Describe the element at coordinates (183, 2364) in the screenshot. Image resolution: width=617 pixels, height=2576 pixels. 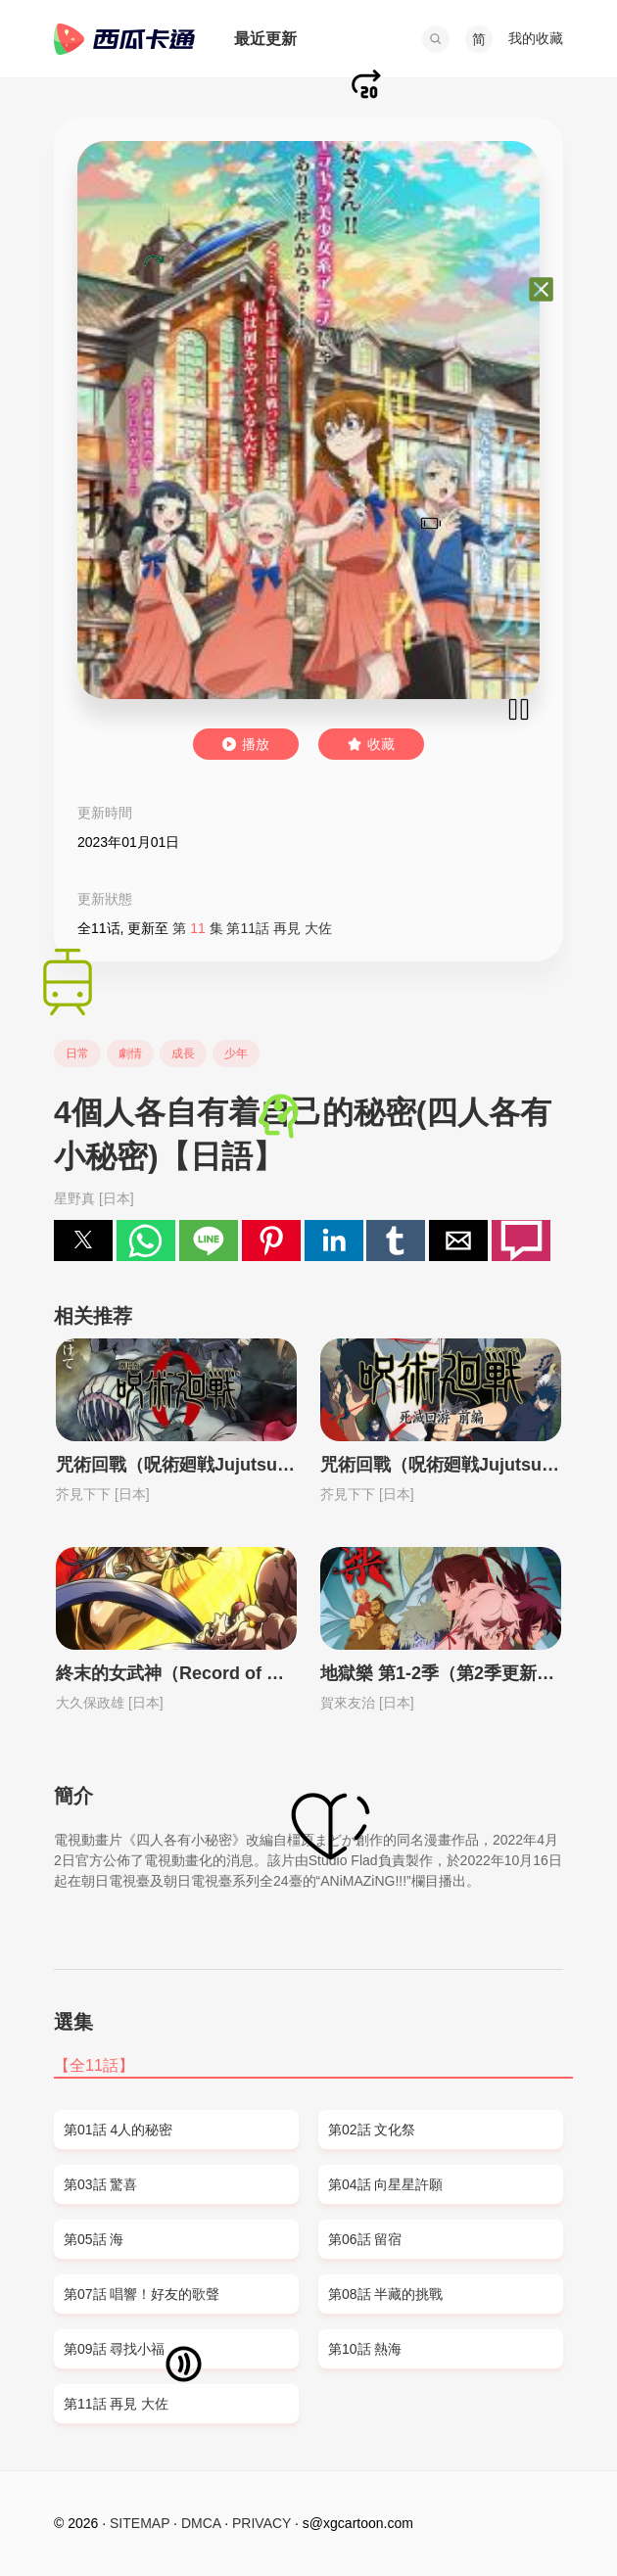
I see `tap to pay with contactless payment` at that location.